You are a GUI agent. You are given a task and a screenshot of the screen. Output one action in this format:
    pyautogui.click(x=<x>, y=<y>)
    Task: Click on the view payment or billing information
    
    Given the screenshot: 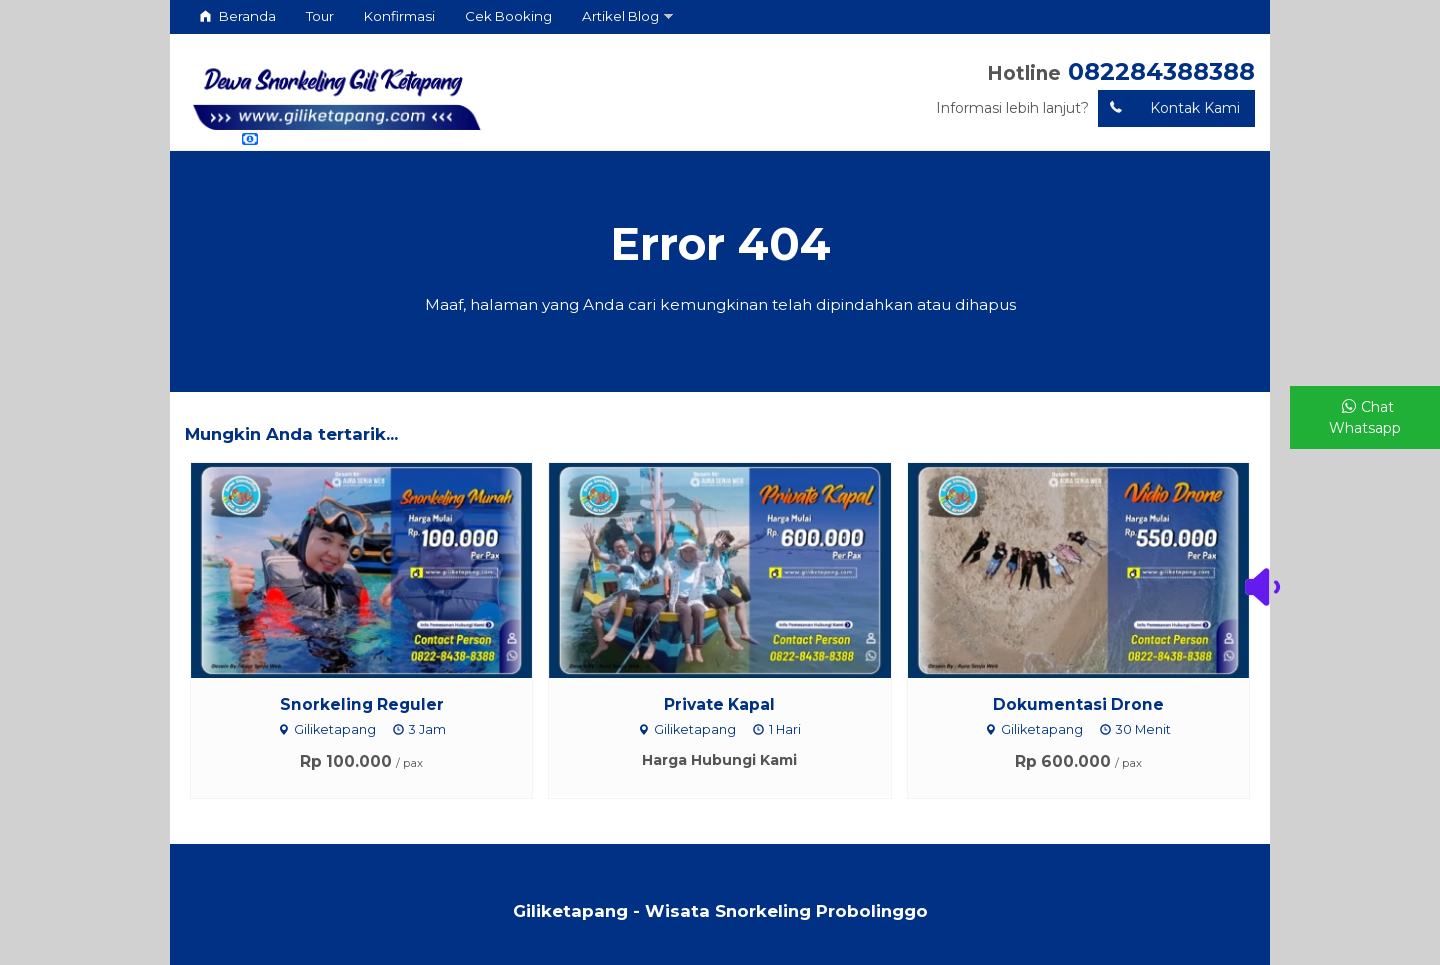 What is the action you would take?
    pyautogui.click(x=250, y=139)
    